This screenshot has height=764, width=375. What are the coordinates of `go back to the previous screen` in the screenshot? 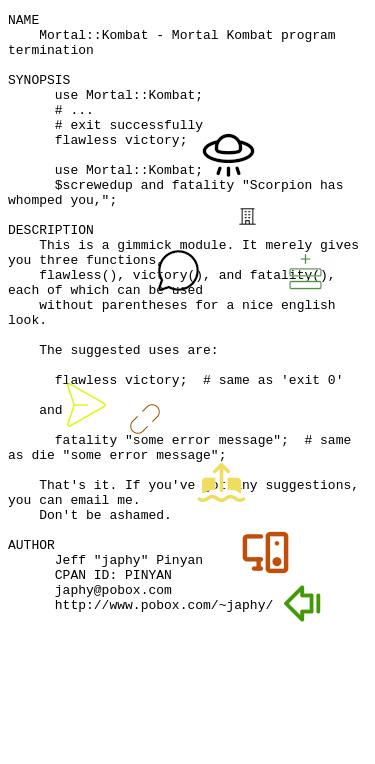 It's located at (303, 603).